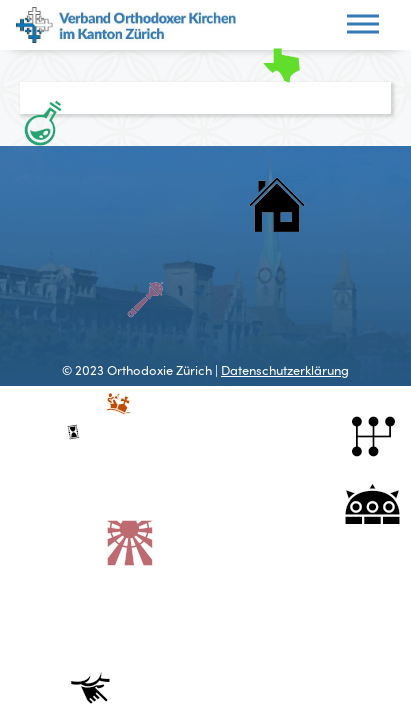  What do you see at coordinates (372, 506) in the screenshot?
I see `select gaul or celtic warrior class` at bounding box center [372, 506].